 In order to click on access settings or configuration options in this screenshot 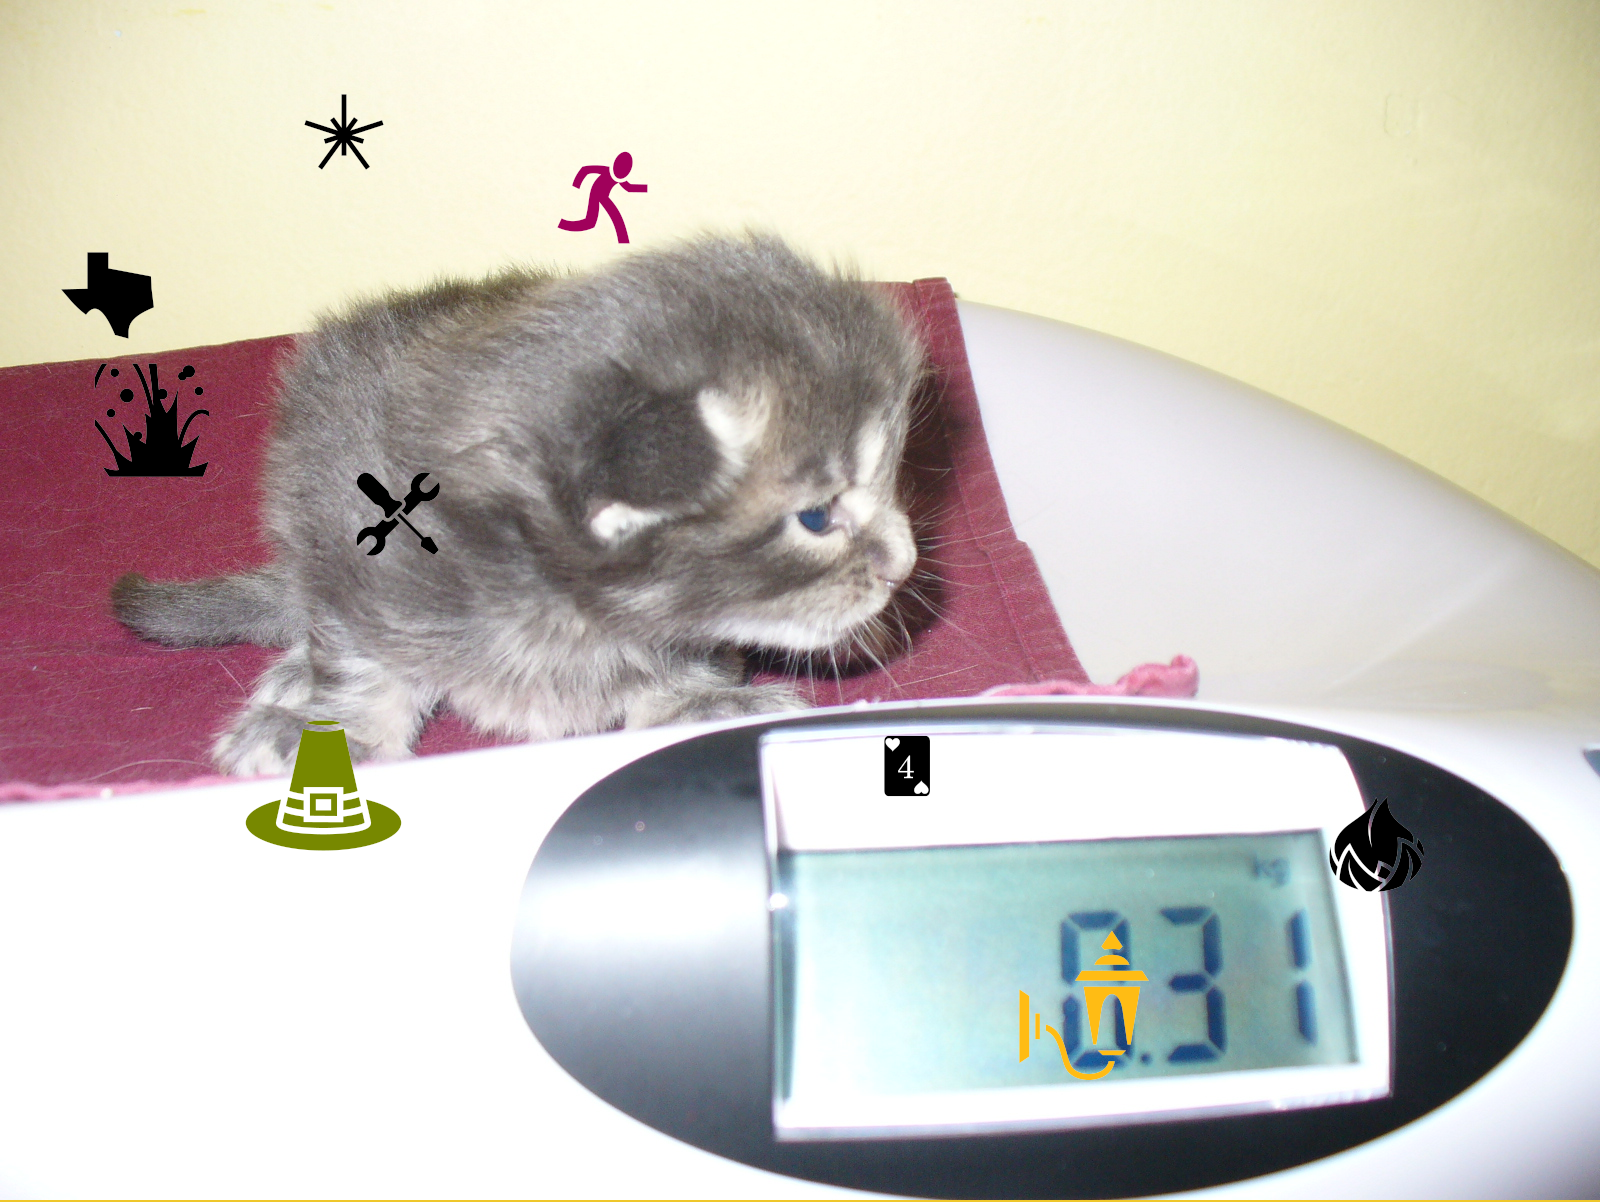, I will do `click(398, 514)`.